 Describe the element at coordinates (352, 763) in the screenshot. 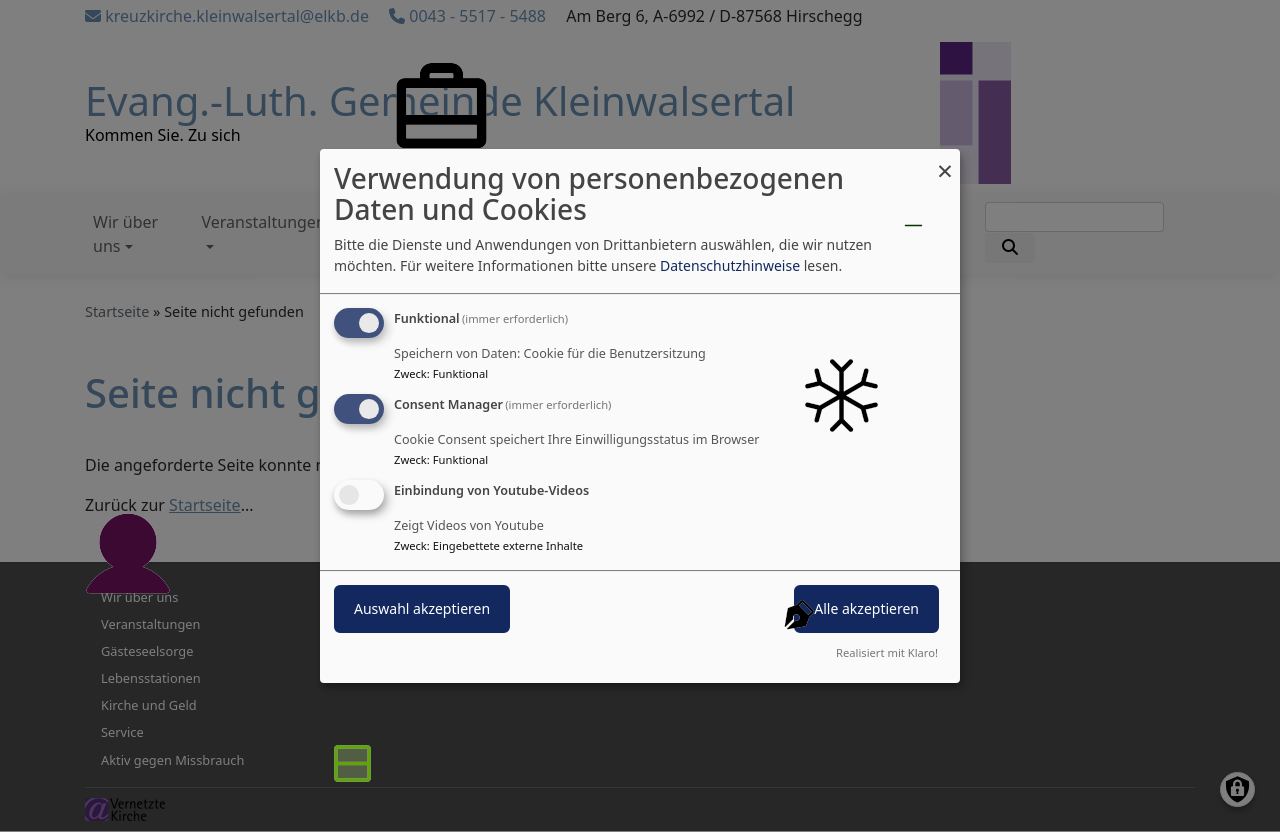

I see `split view into top and bottom panels` at that location.